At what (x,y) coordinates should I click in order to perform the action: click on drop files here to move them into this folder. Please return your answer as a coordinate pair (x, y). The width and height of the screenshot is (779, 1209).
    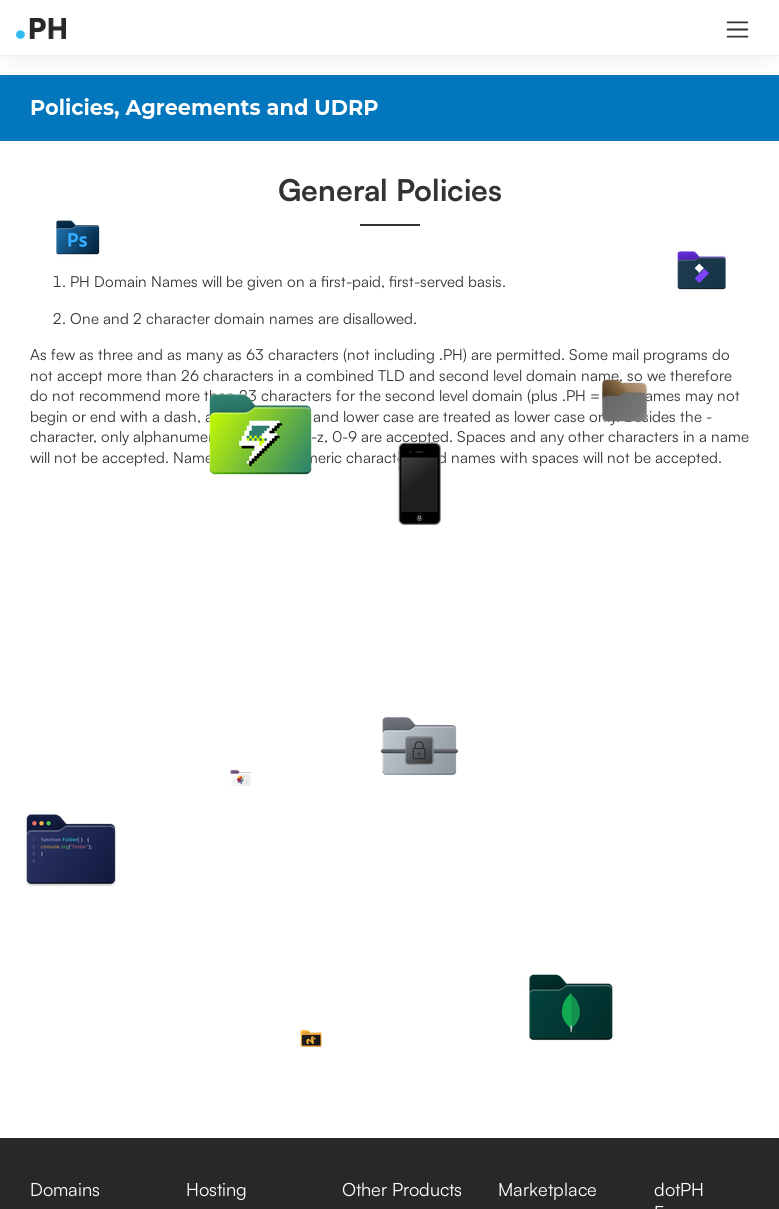
    Looking at the image, I should click on (624, 400).